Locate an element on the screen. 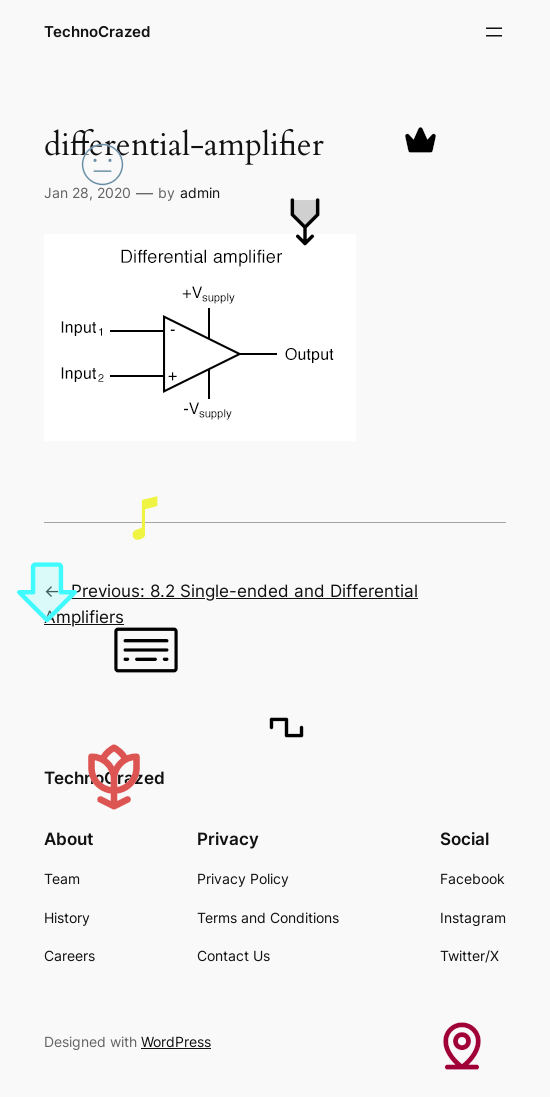 This screenshot has width=550, height=1097. toggle square wave audio output is located at coordinates (286, 727).